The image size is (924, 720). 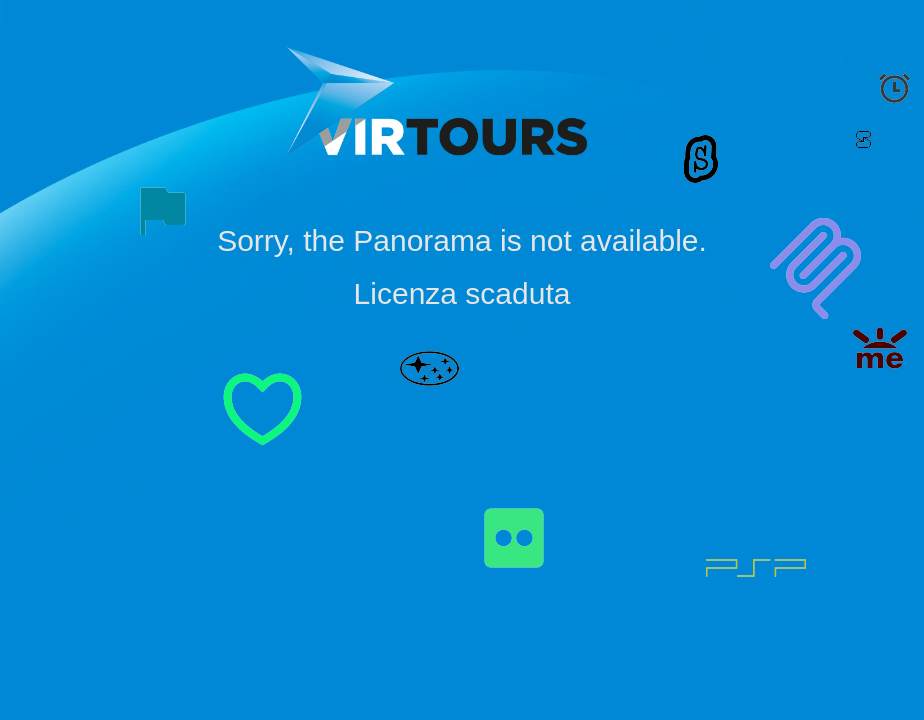 I want to click on Subaru brand logo, so click(x=429, y=368).